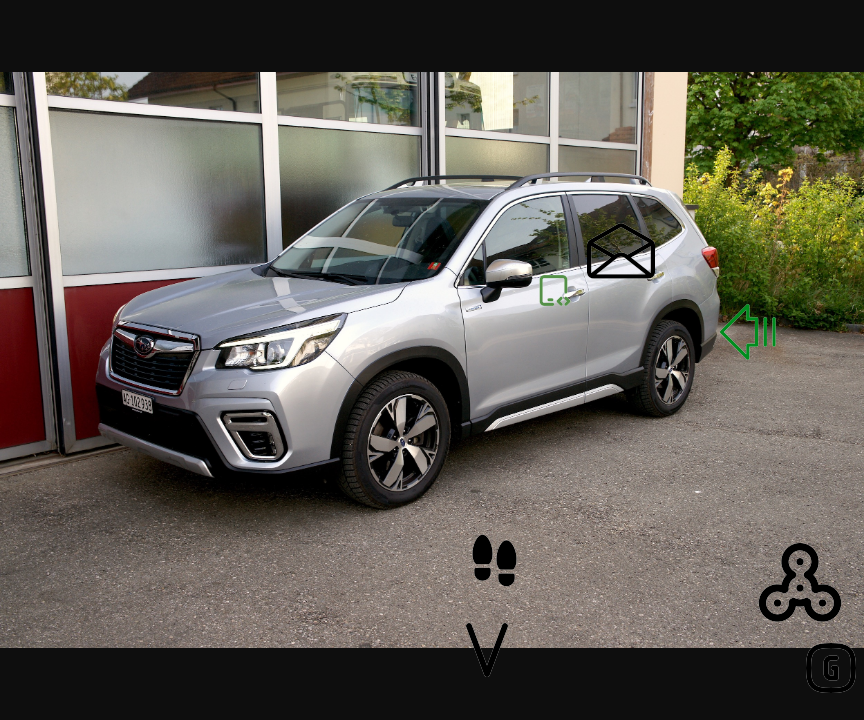 The height and width of the screenshot is (720, 864). Describe the element at coordinates (621, 253) in the screenshot. I see `view read messages` at that location.